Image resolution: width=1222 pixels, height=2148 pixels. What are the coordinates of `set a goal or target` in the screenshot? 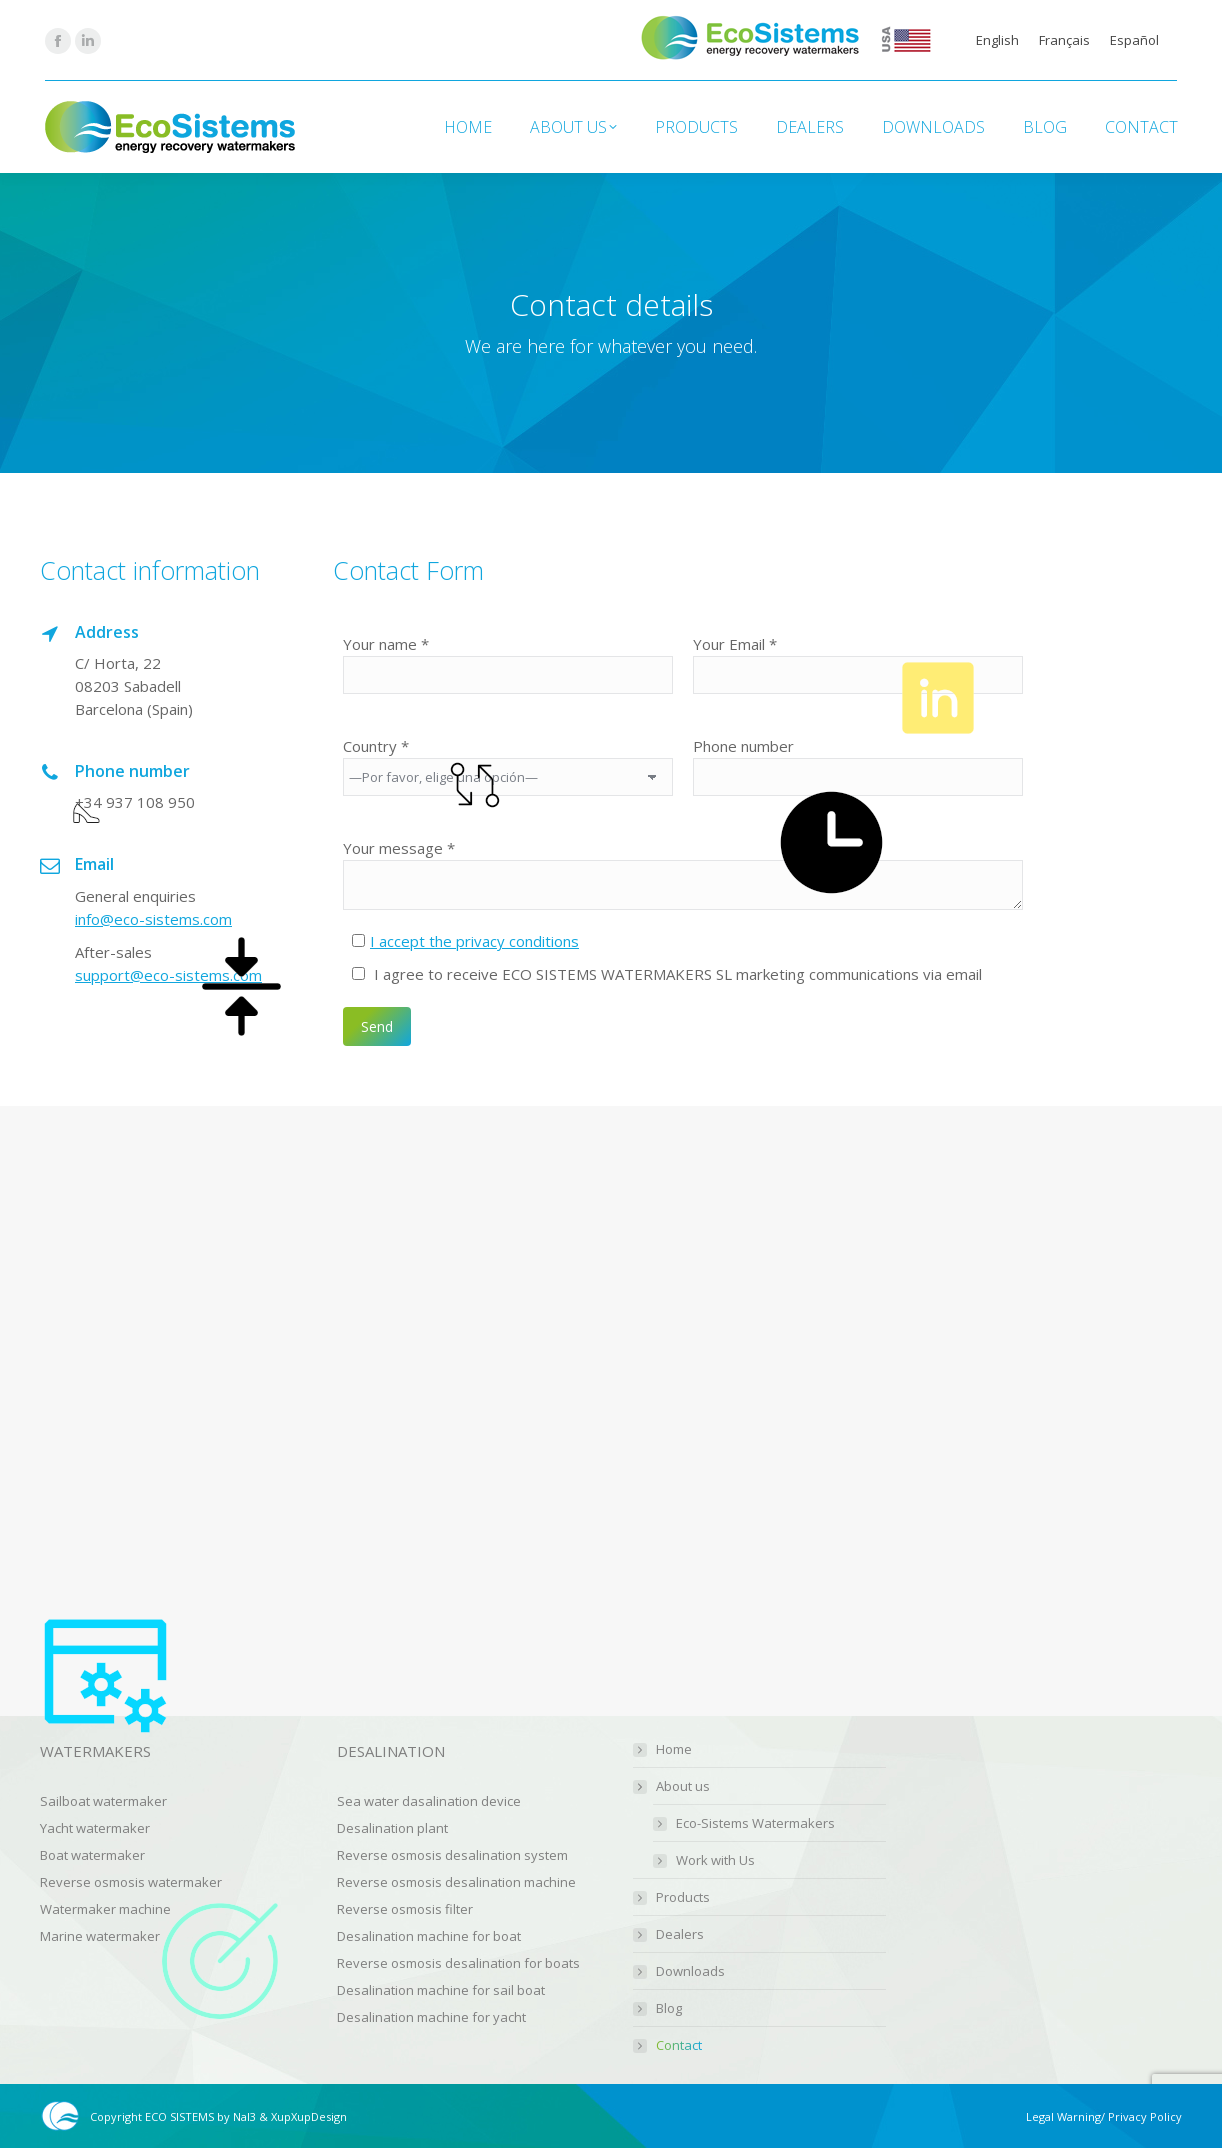 It's located at (220, 1961).